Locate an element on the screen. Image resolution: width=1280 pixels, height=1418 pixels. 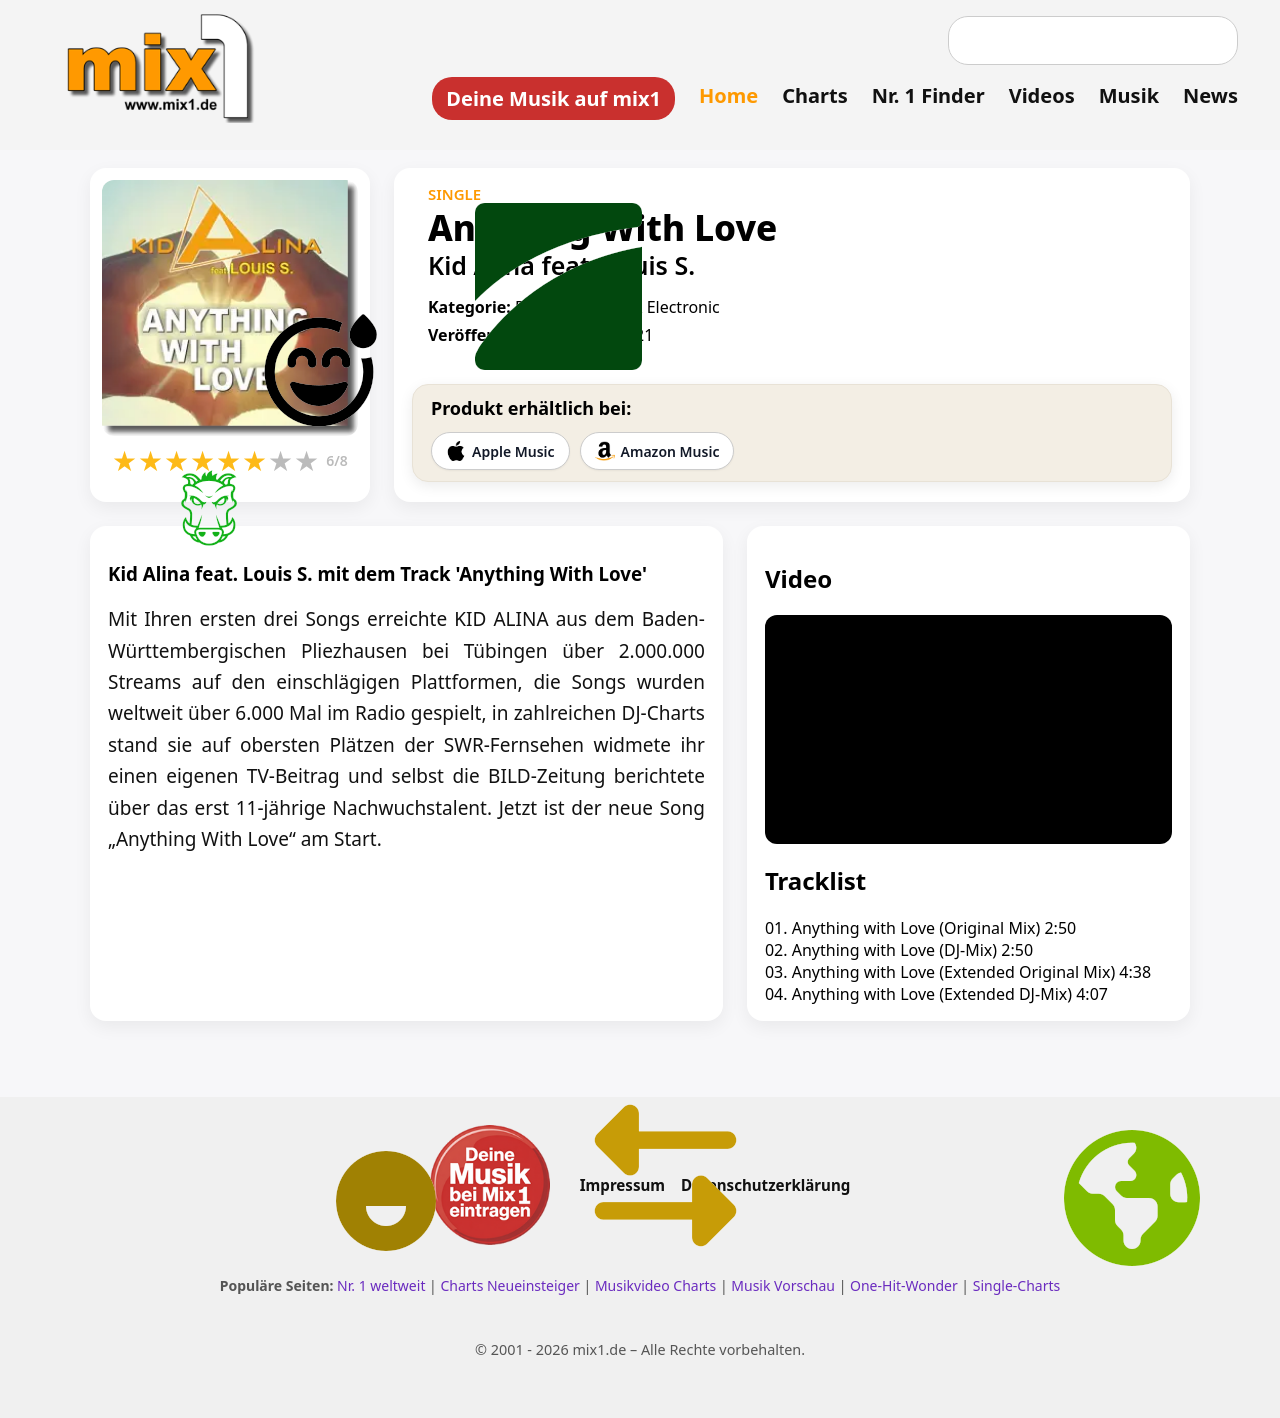
grunt javascript task runner logo is located at coordinates (209, 508).